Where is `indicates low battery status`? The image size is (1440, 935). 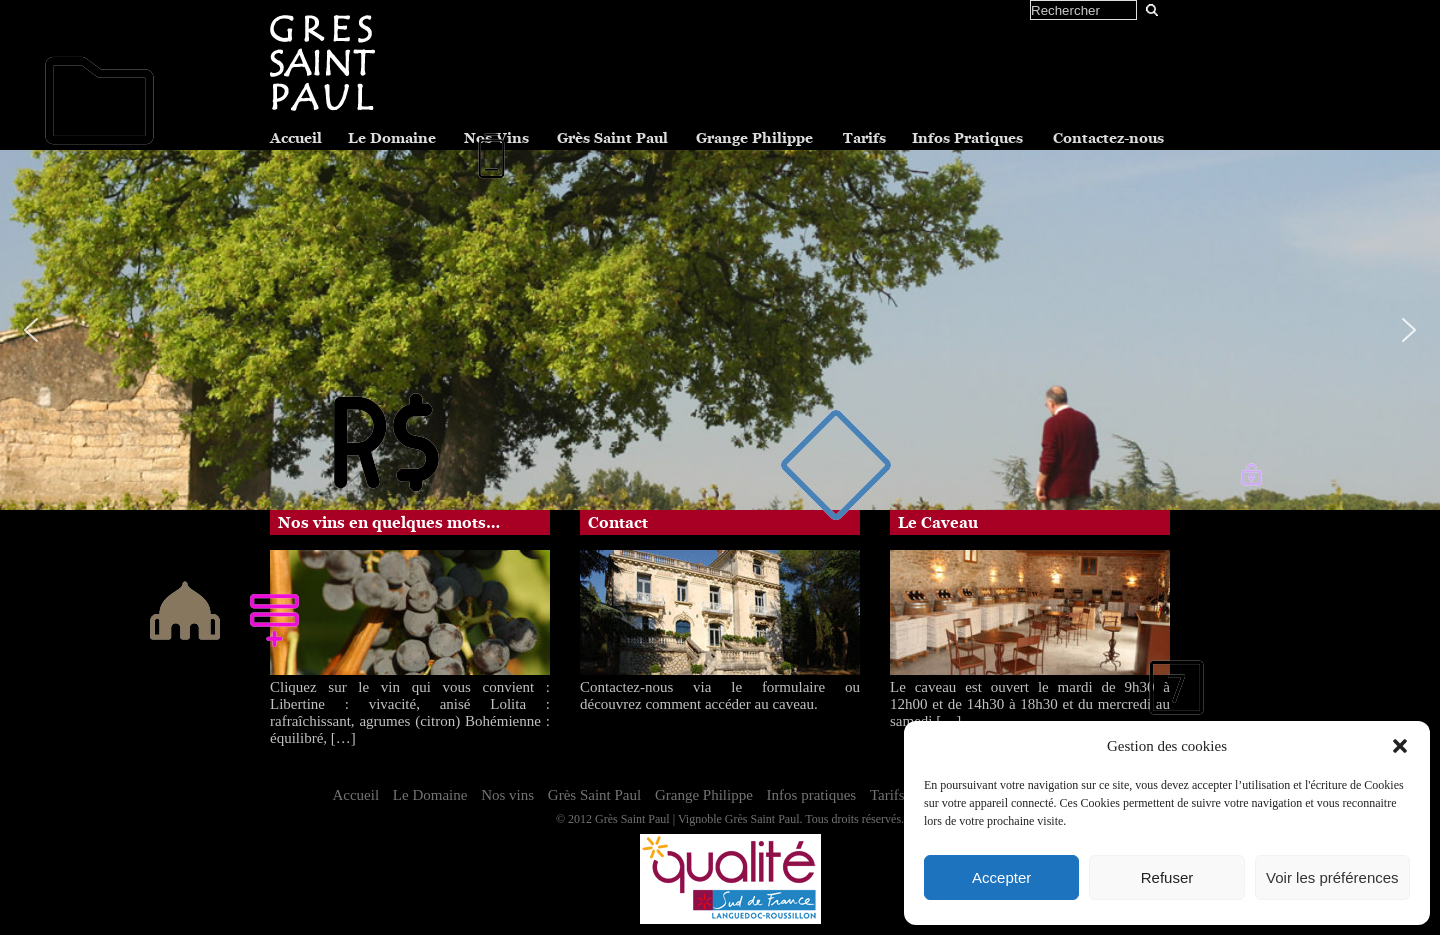 indicates low battery status is located at coordinates (491, 156).